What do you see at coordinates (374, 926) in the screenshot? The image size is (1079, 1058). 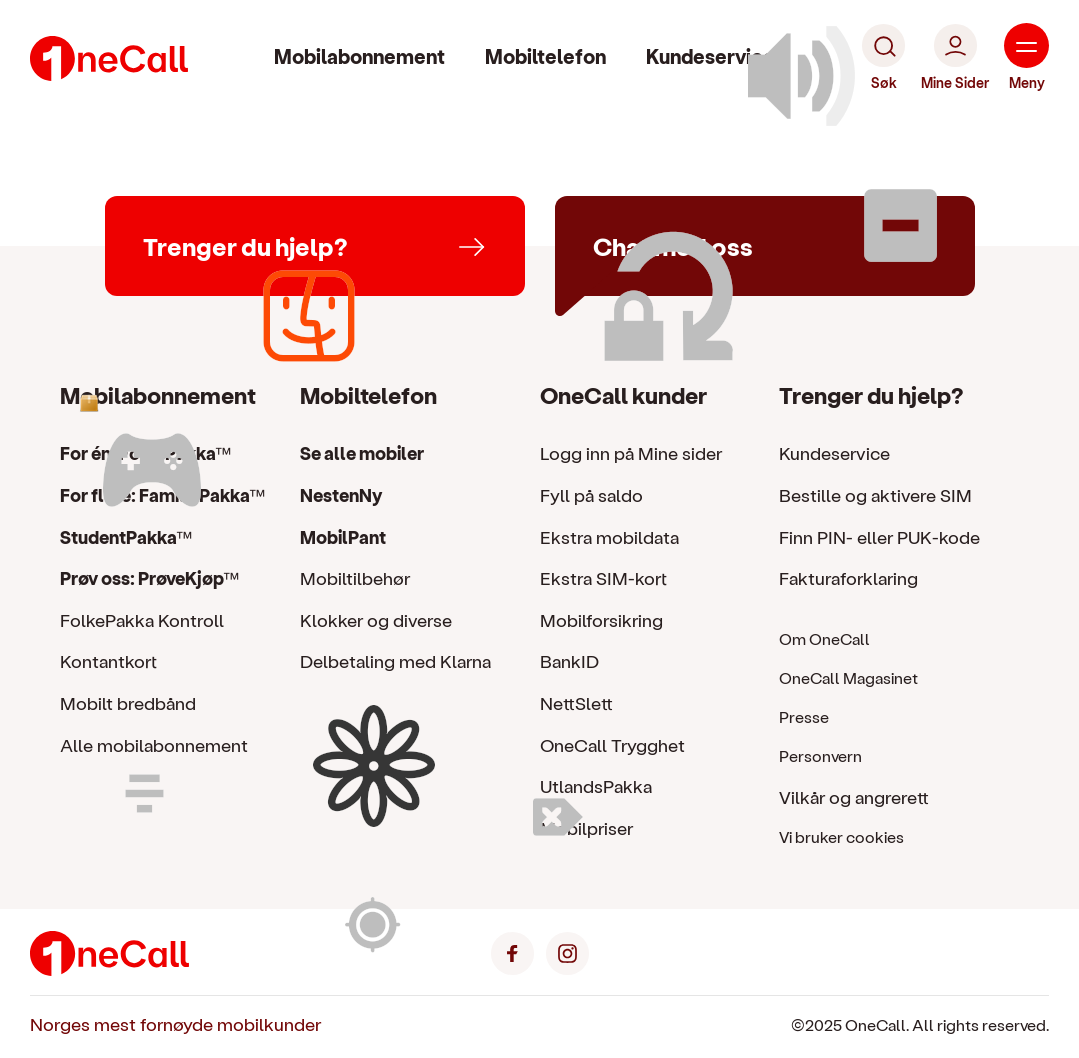 I see `find my current location on the map` at bounding box center [374, 926].